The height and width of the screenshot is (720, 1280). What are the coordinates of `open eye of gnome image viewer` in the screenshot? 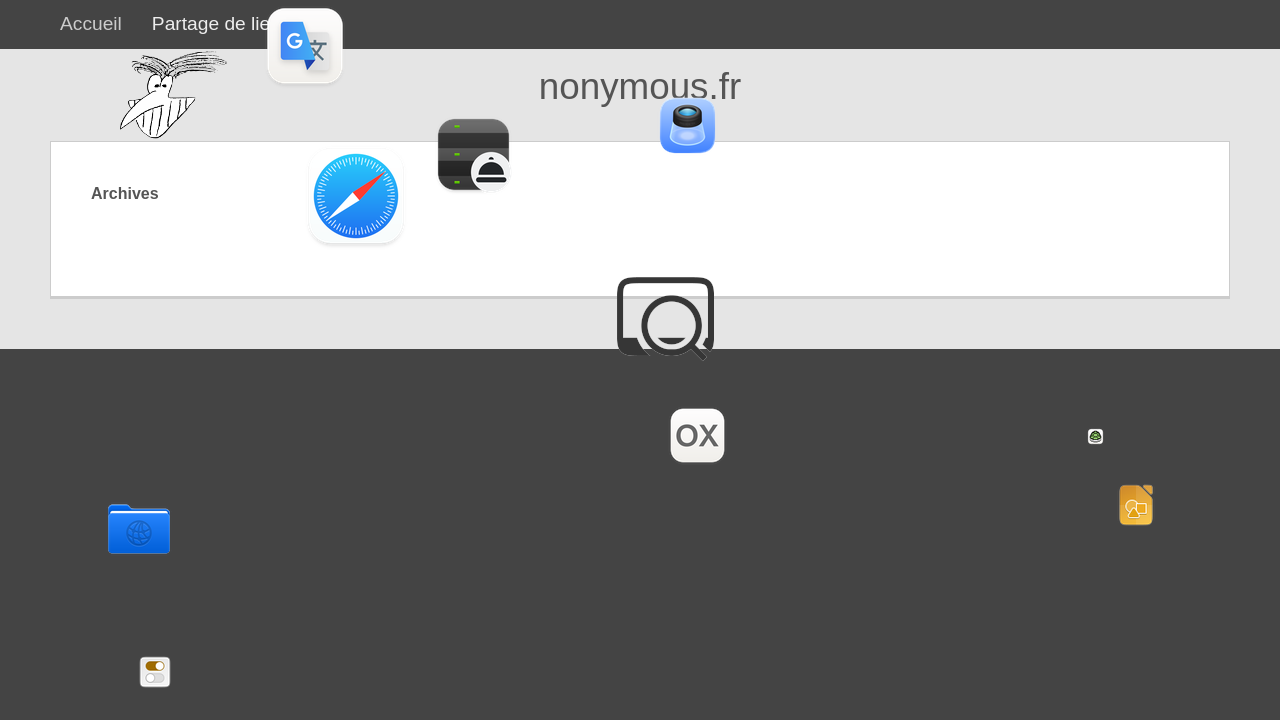 It's located at (687, 125).